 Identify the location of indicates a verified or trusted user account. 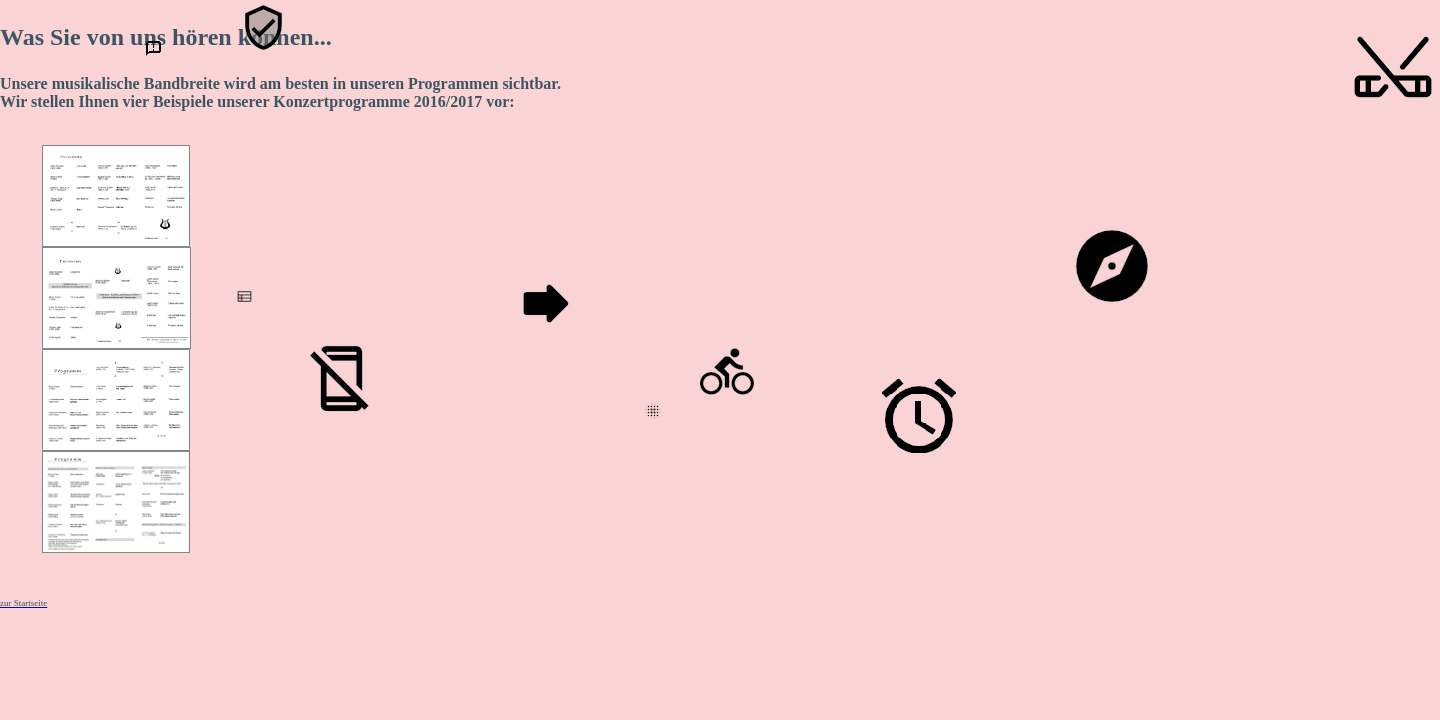
(263, 27).